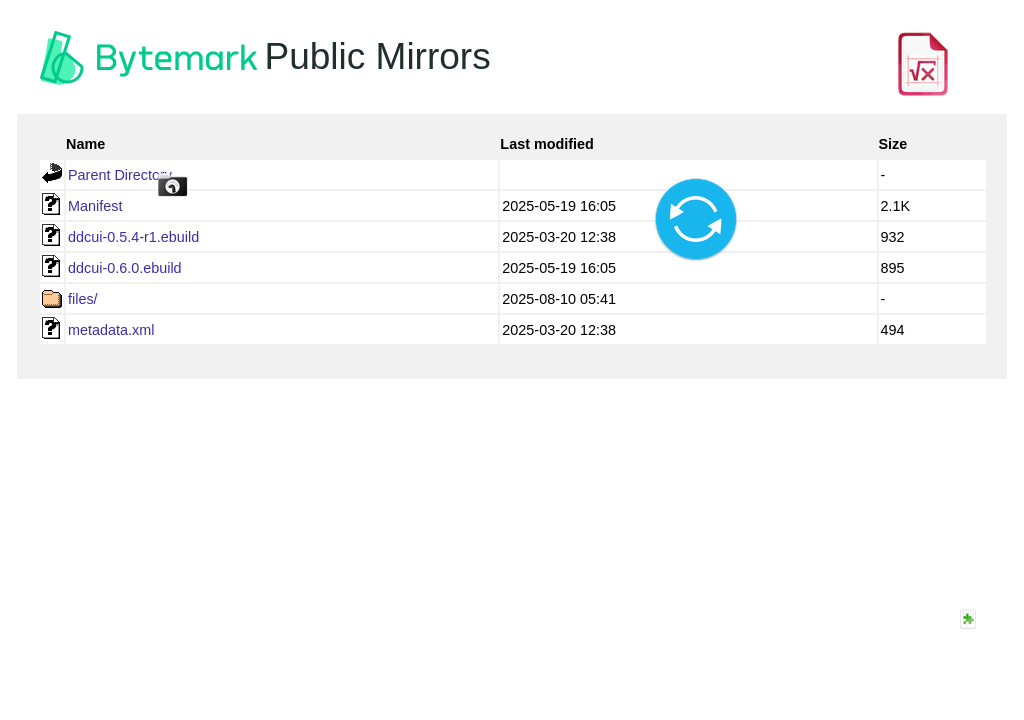  Describe the element at coordinates (968, 619) in the screenshot. I see `an add-on or plugin file type` at that location.